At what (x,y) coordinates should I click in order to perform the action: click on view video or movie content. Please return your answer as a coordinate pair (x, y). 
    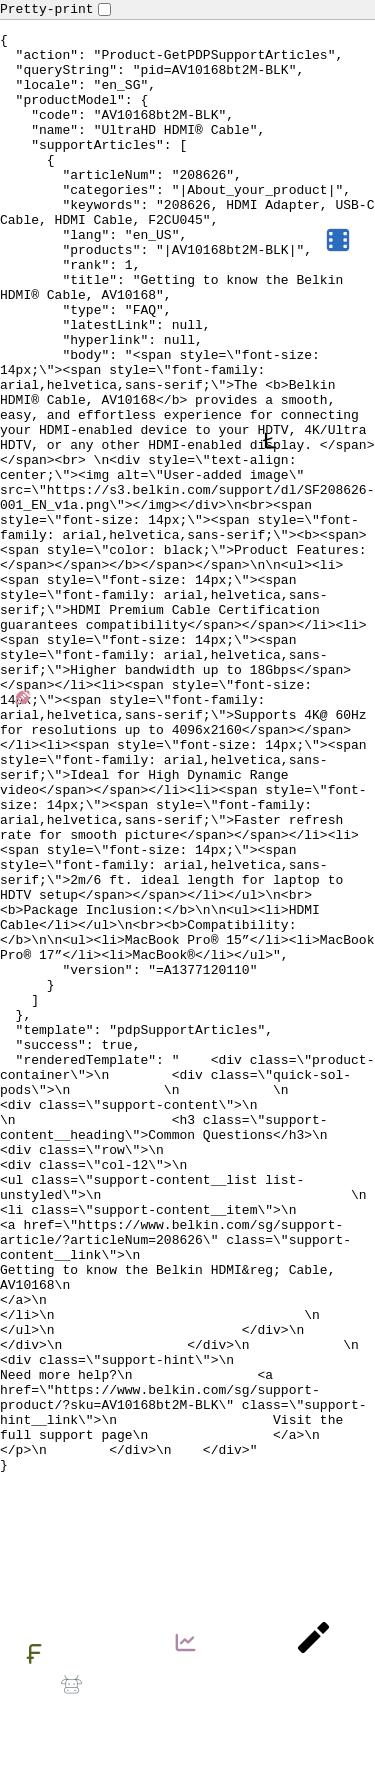
    Looking at the image, I should click on (338, 240).